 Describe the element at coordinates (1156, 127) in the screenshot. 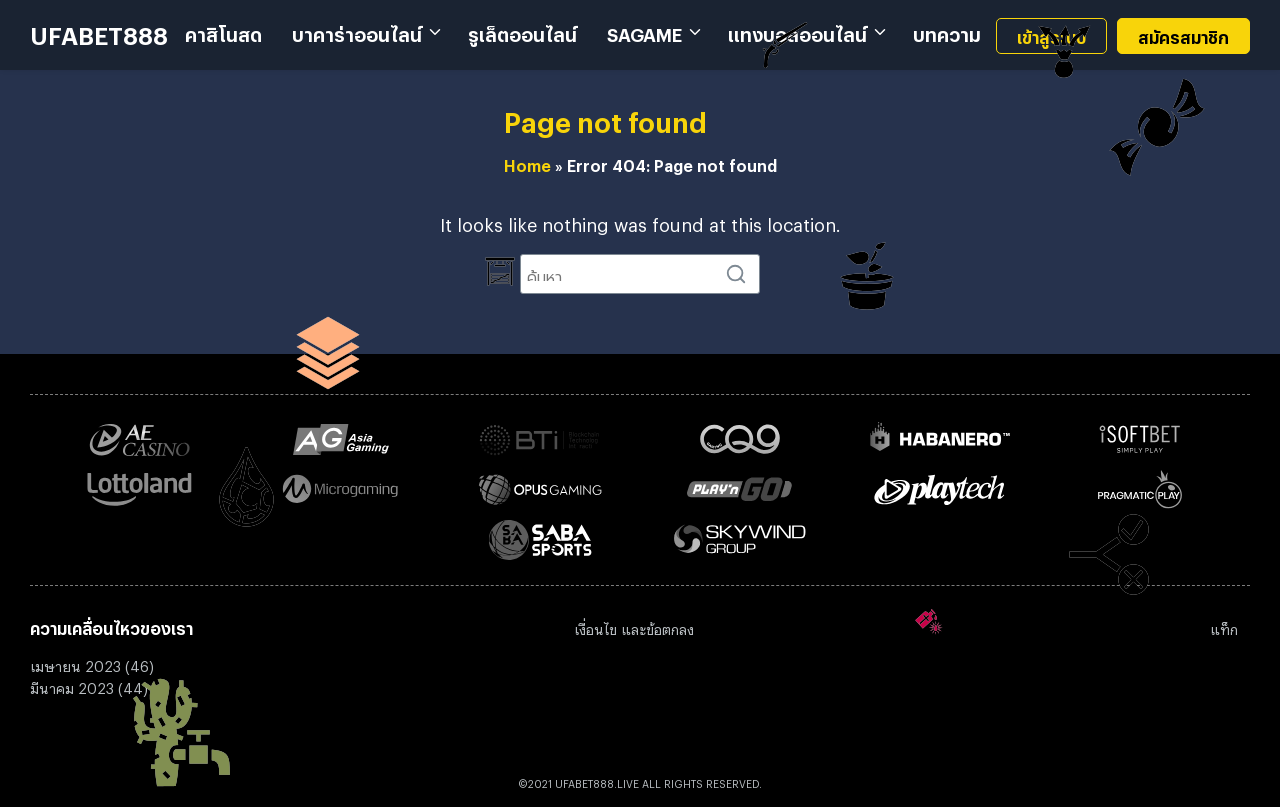

I see `collect a candy or sweet reward in-game` at that location.